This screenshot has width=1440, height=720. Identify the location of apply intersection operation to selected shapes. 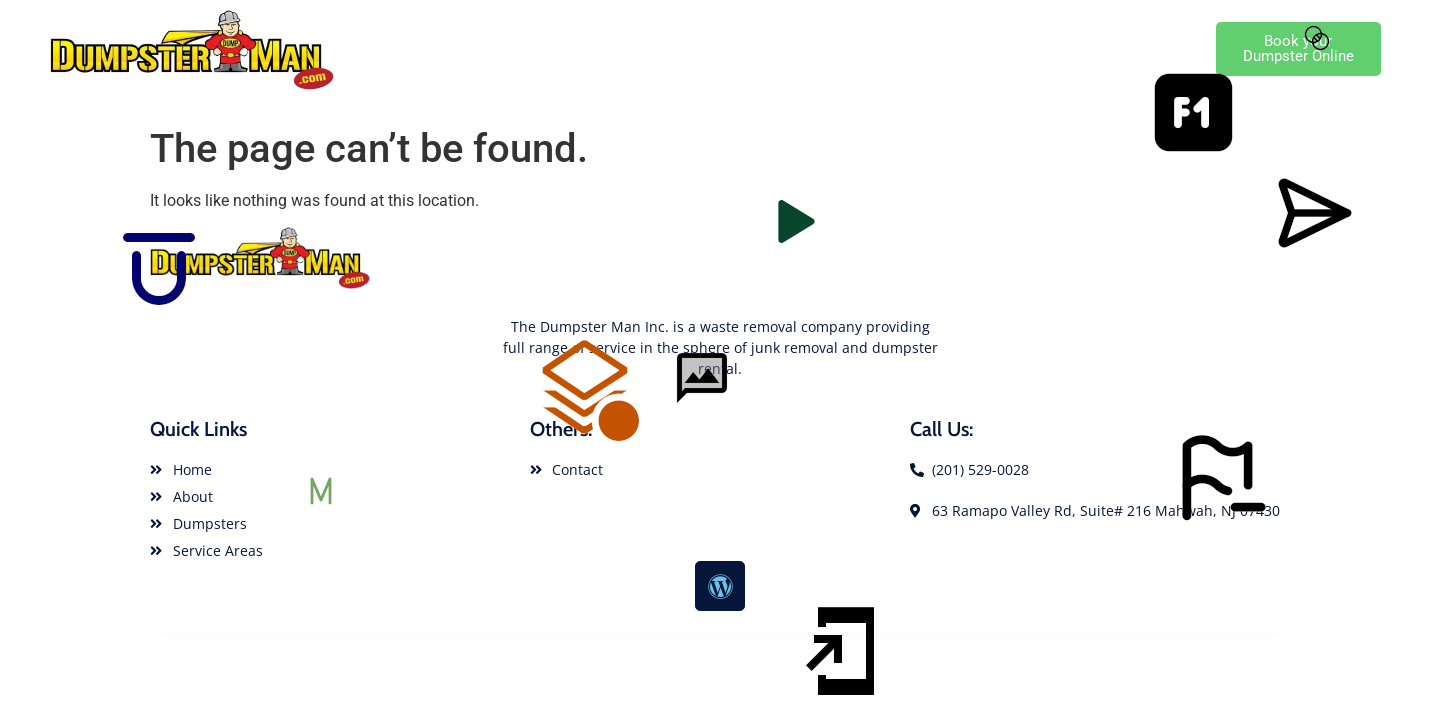
(1317, 38).